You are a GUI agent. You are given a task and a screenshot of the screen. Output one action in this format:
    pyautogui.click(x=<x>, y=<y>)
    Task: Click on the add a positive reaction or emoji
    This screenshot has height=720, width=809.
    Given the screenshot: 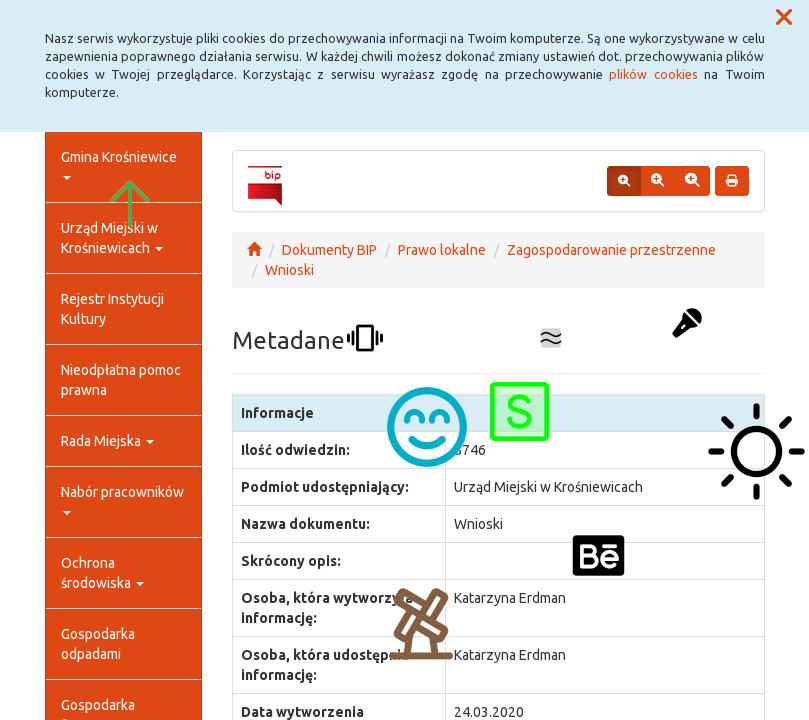 What is the action you would take?
    pyautogui.click(x=427, y=427)
    